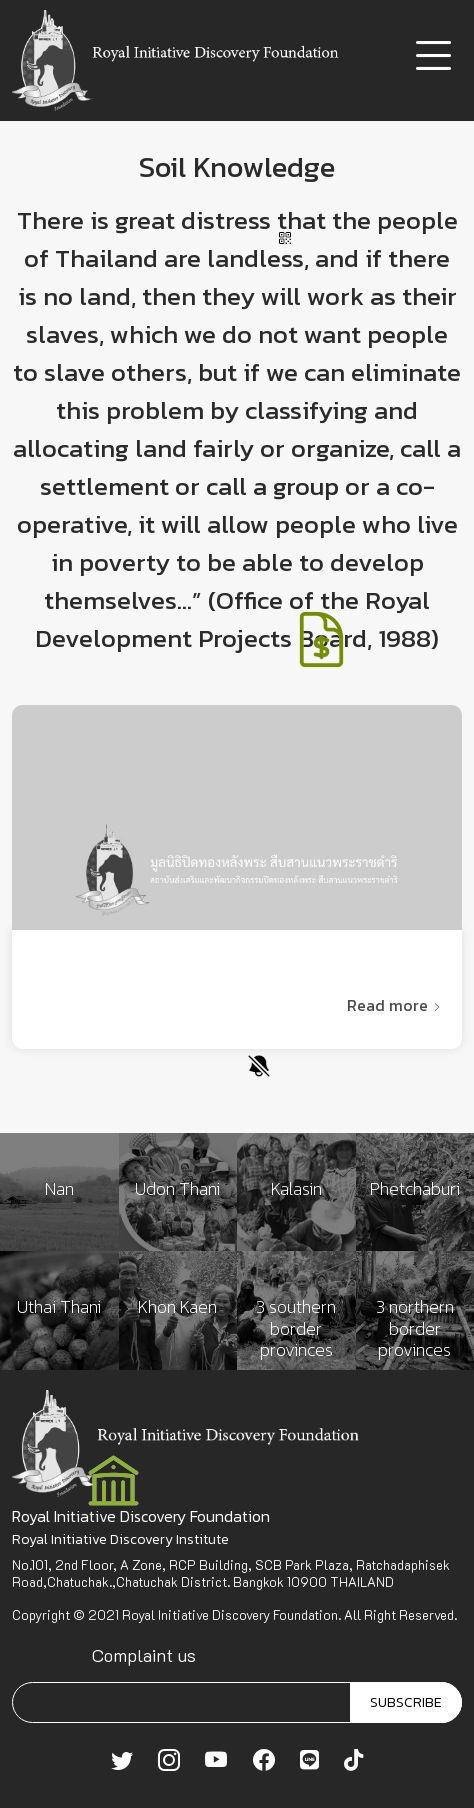  What do you see at coordinates (113, 1480) in the screenshot?
I see `access library or archives` at bounding box center [113, 1480].